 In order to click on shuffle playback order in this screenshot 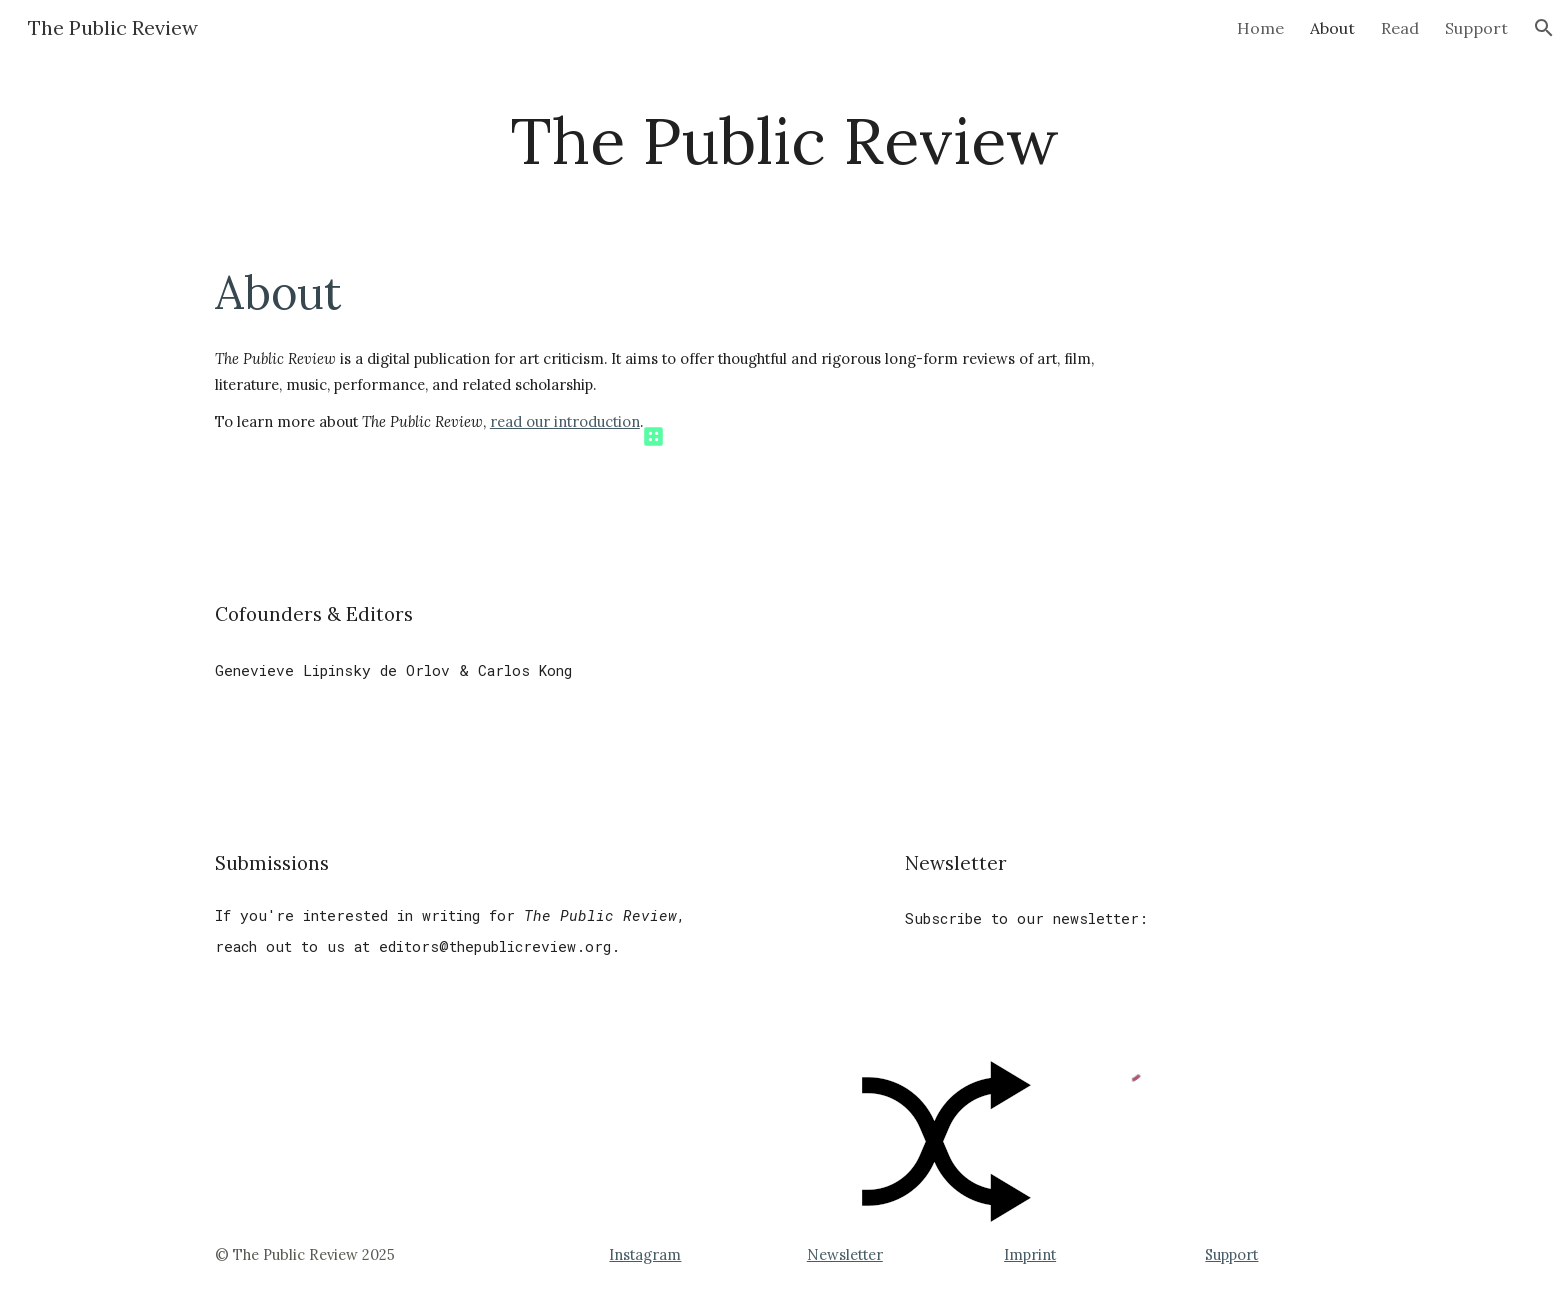, I will do `click(942, 1141)`.